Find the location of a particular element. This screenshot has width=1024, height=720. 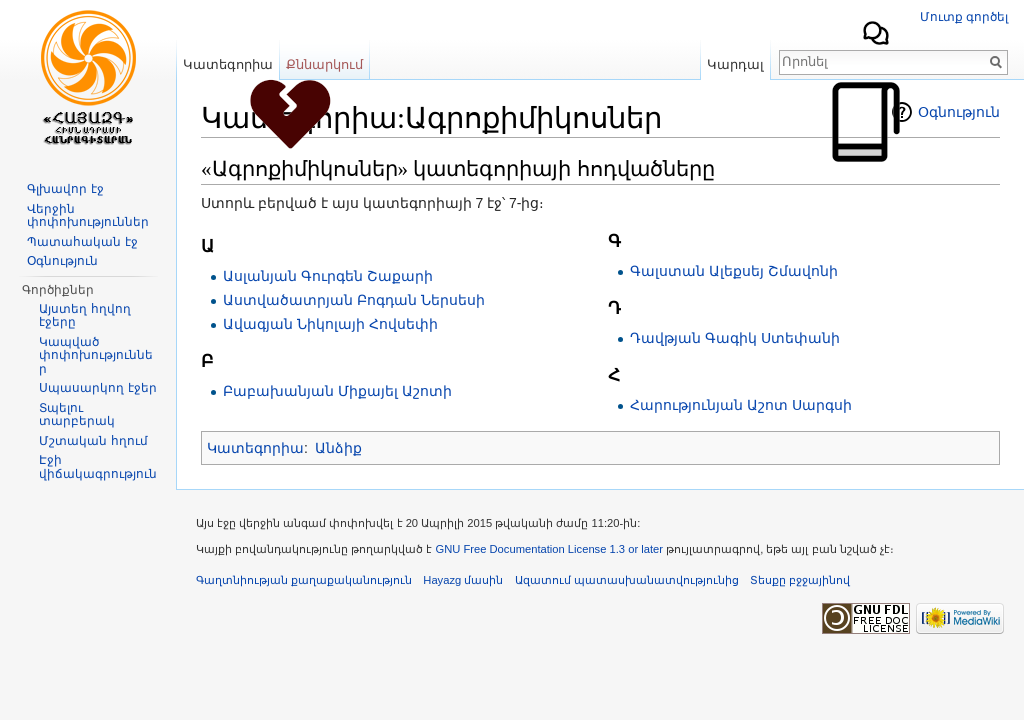

unlike or remove from favorites is located at coordinates (290, 111).